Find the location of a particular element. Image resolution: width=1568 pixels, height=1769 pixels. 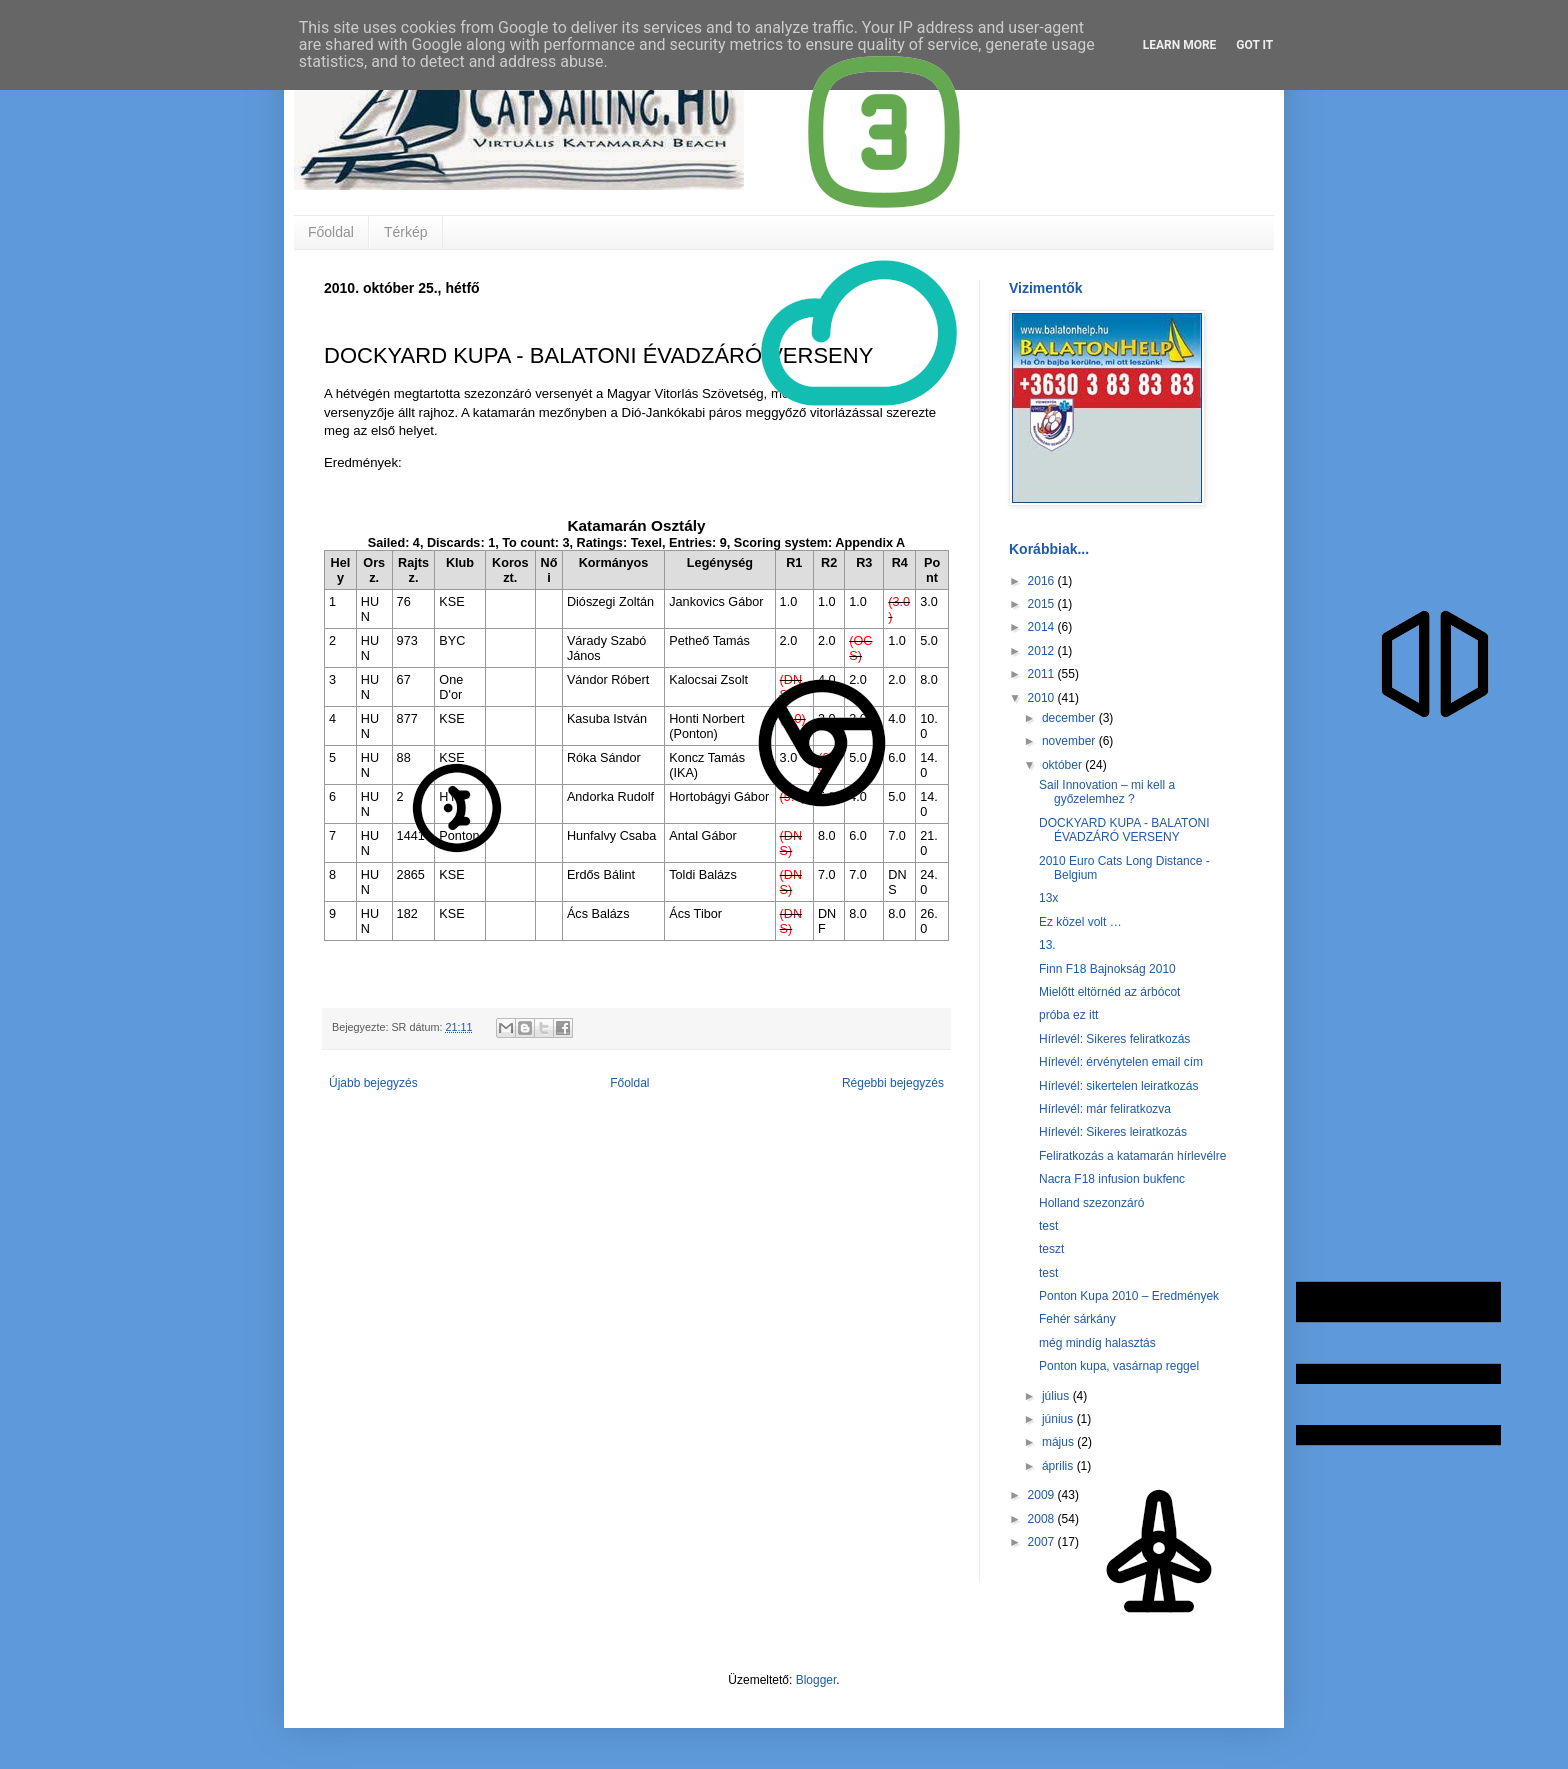

open link in Google Chrome is located at coordinates (822, 743).